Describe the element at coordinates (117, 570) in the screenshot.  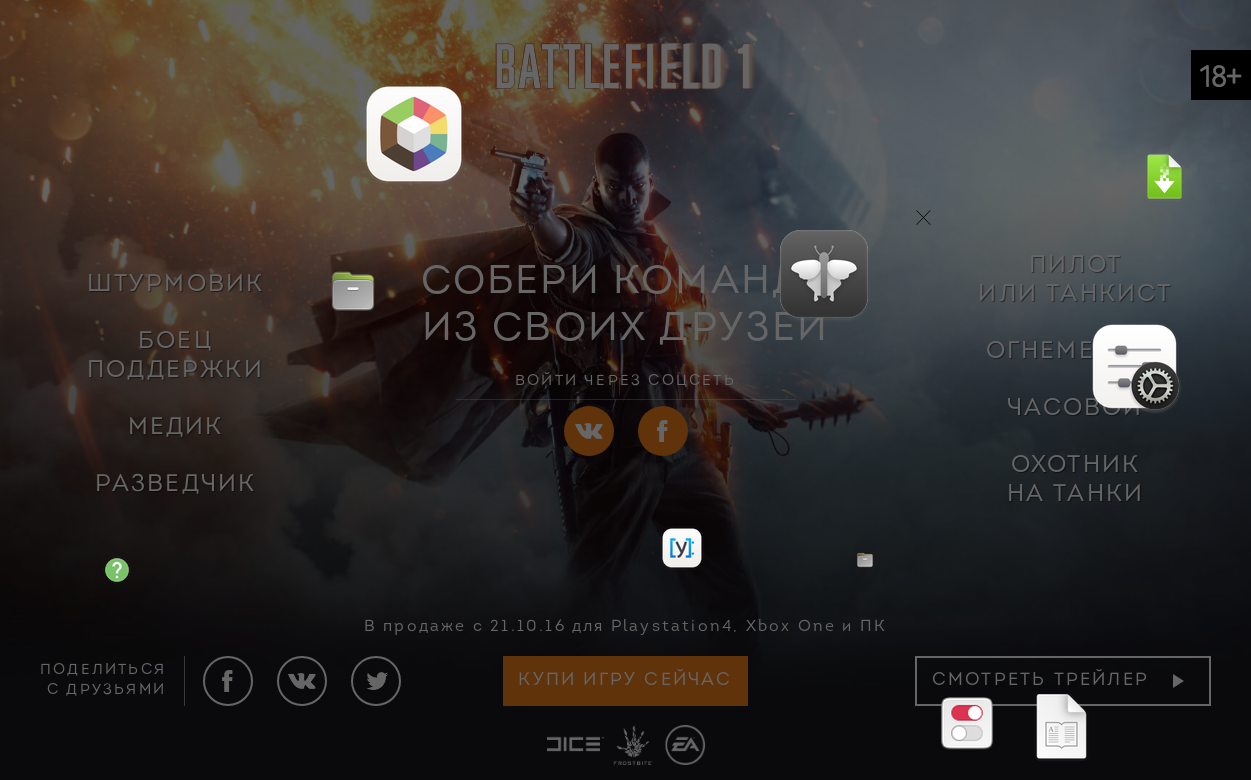
I see `indicates unknown or unrecognized file status` at that location.